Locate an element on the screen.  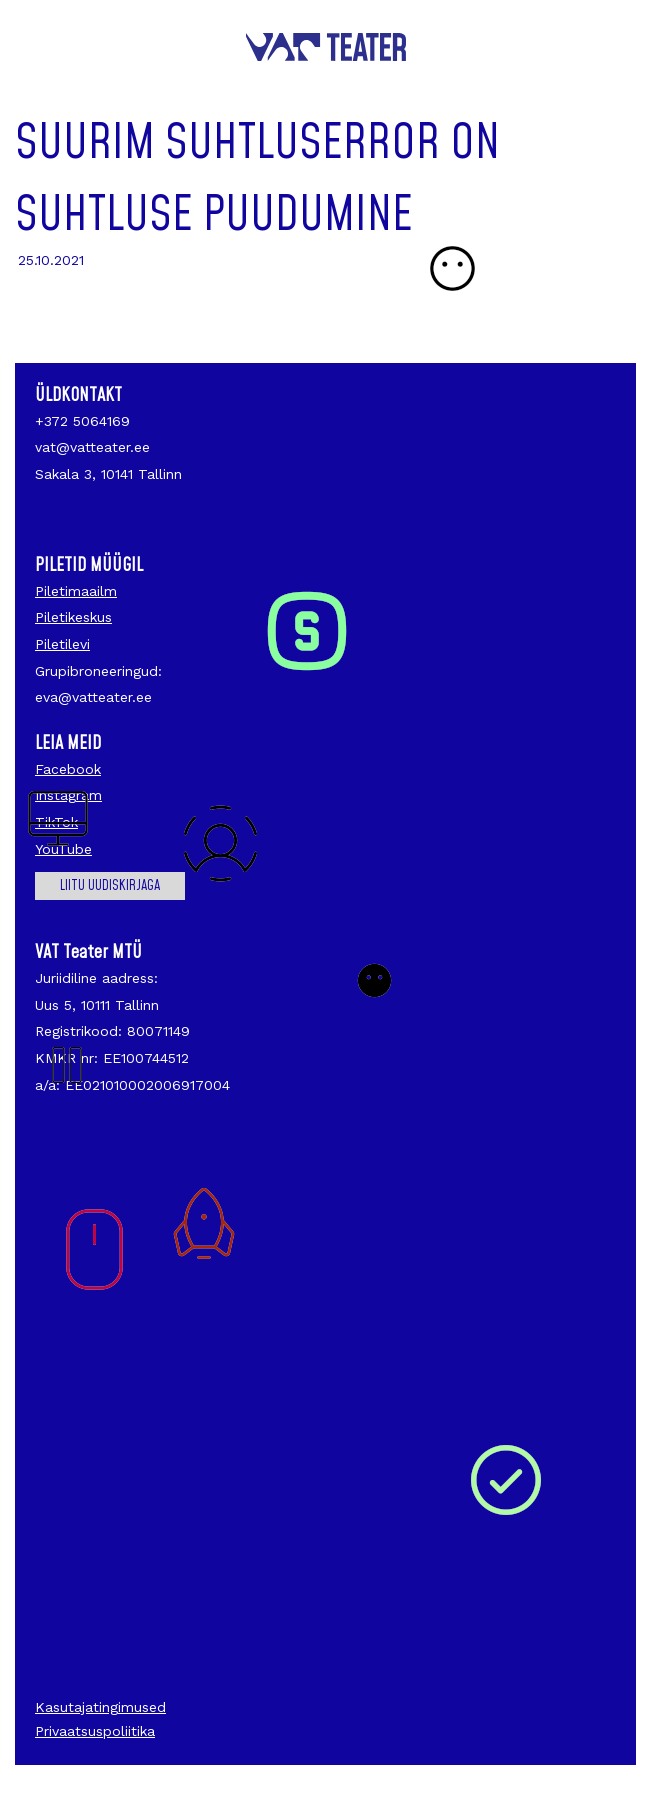
indicates mouse input device is located at coordinates (94, 1249).